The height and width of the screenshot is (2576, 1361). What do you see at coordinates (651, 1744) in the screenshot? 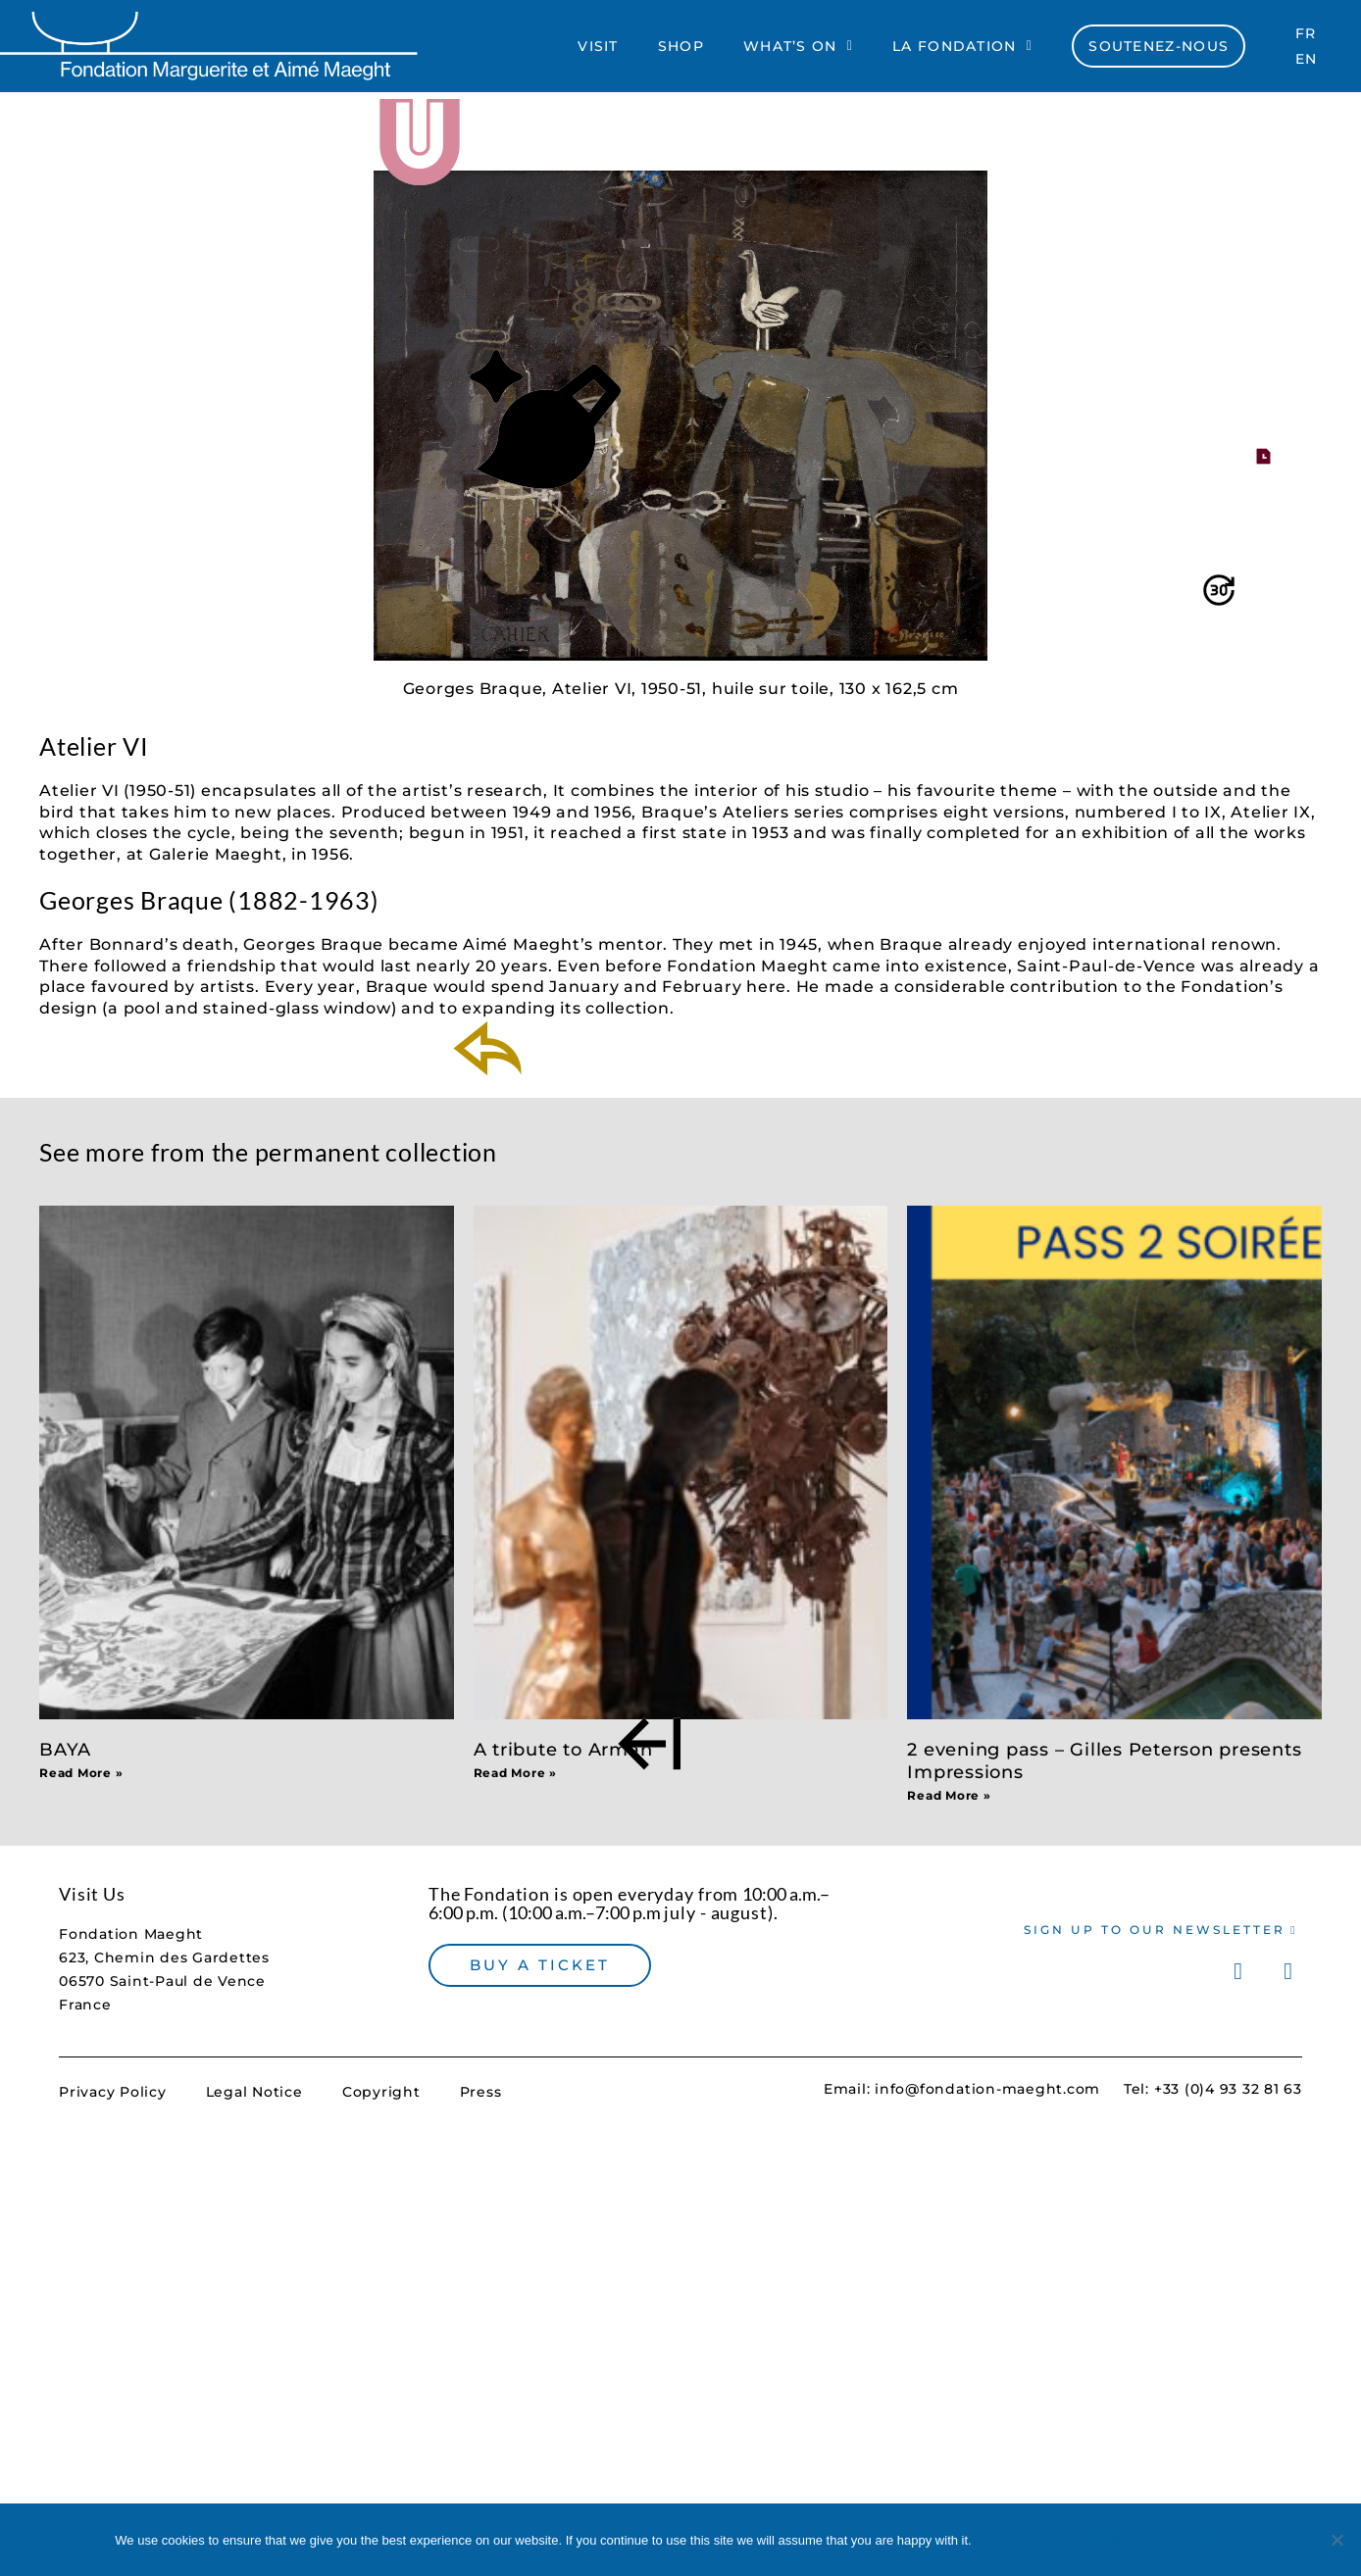
I see `expand panel to the left` at bounding box center [651, 1744].